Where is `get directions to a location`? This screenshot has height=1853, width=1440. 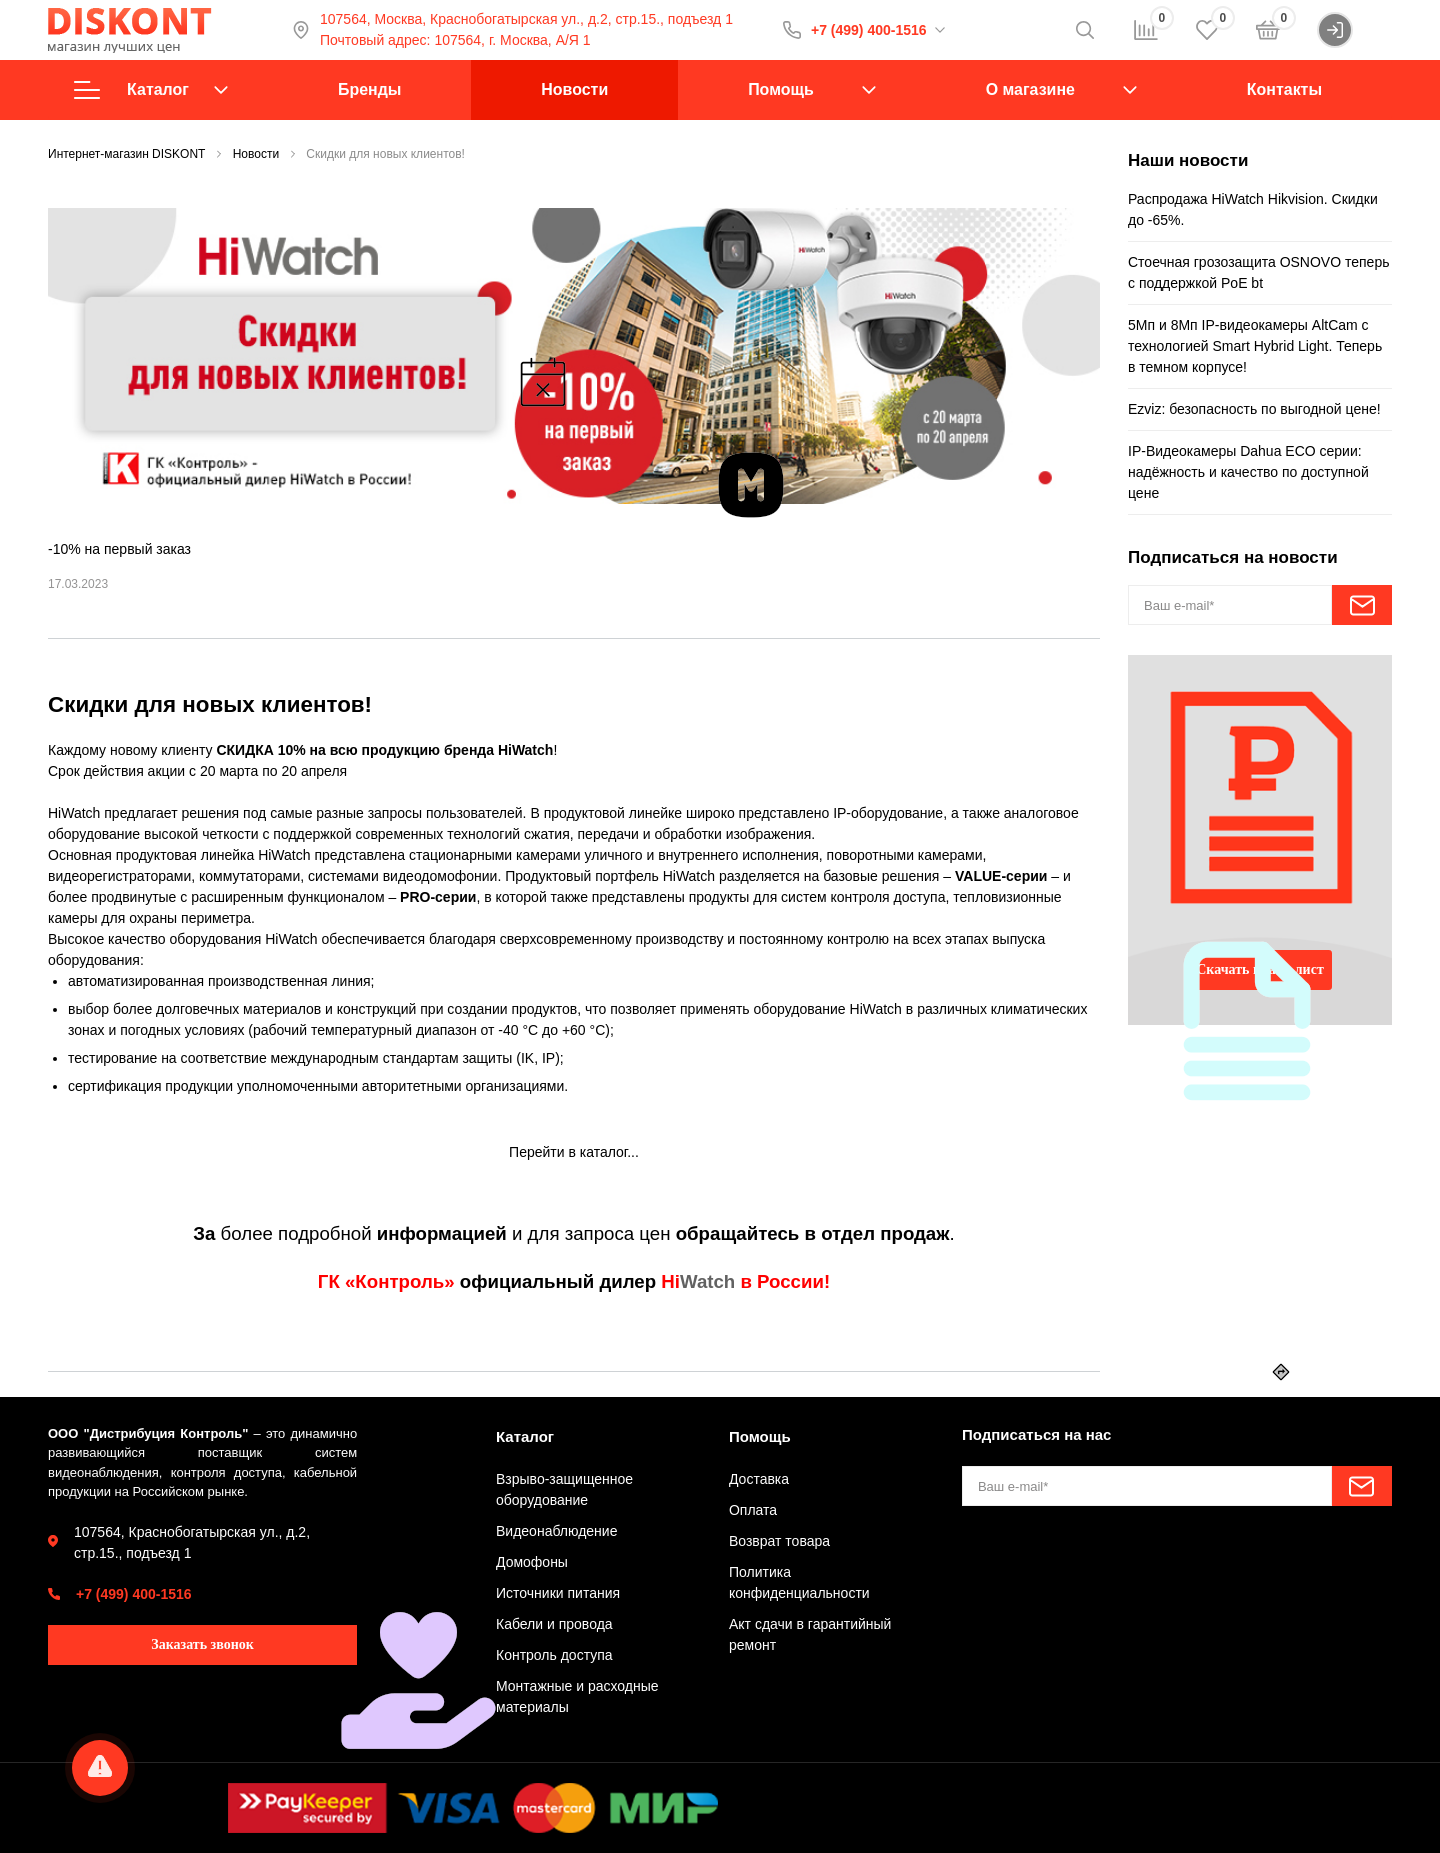 get directions to a location is located at coordinates (1281, 1372).